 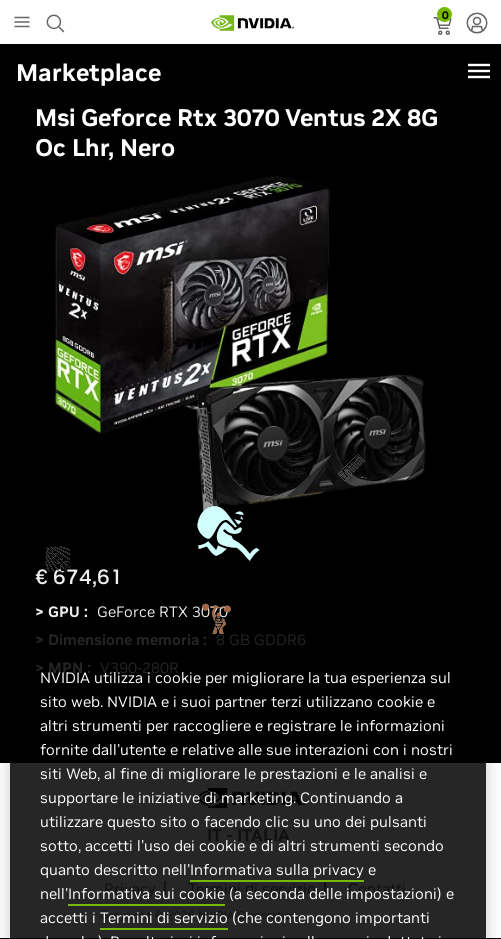 What do you see at coordinates (351, 467) in the screenshot?
I see `open virtual piano or keyboard instrument` at bounding box center [351, 467].